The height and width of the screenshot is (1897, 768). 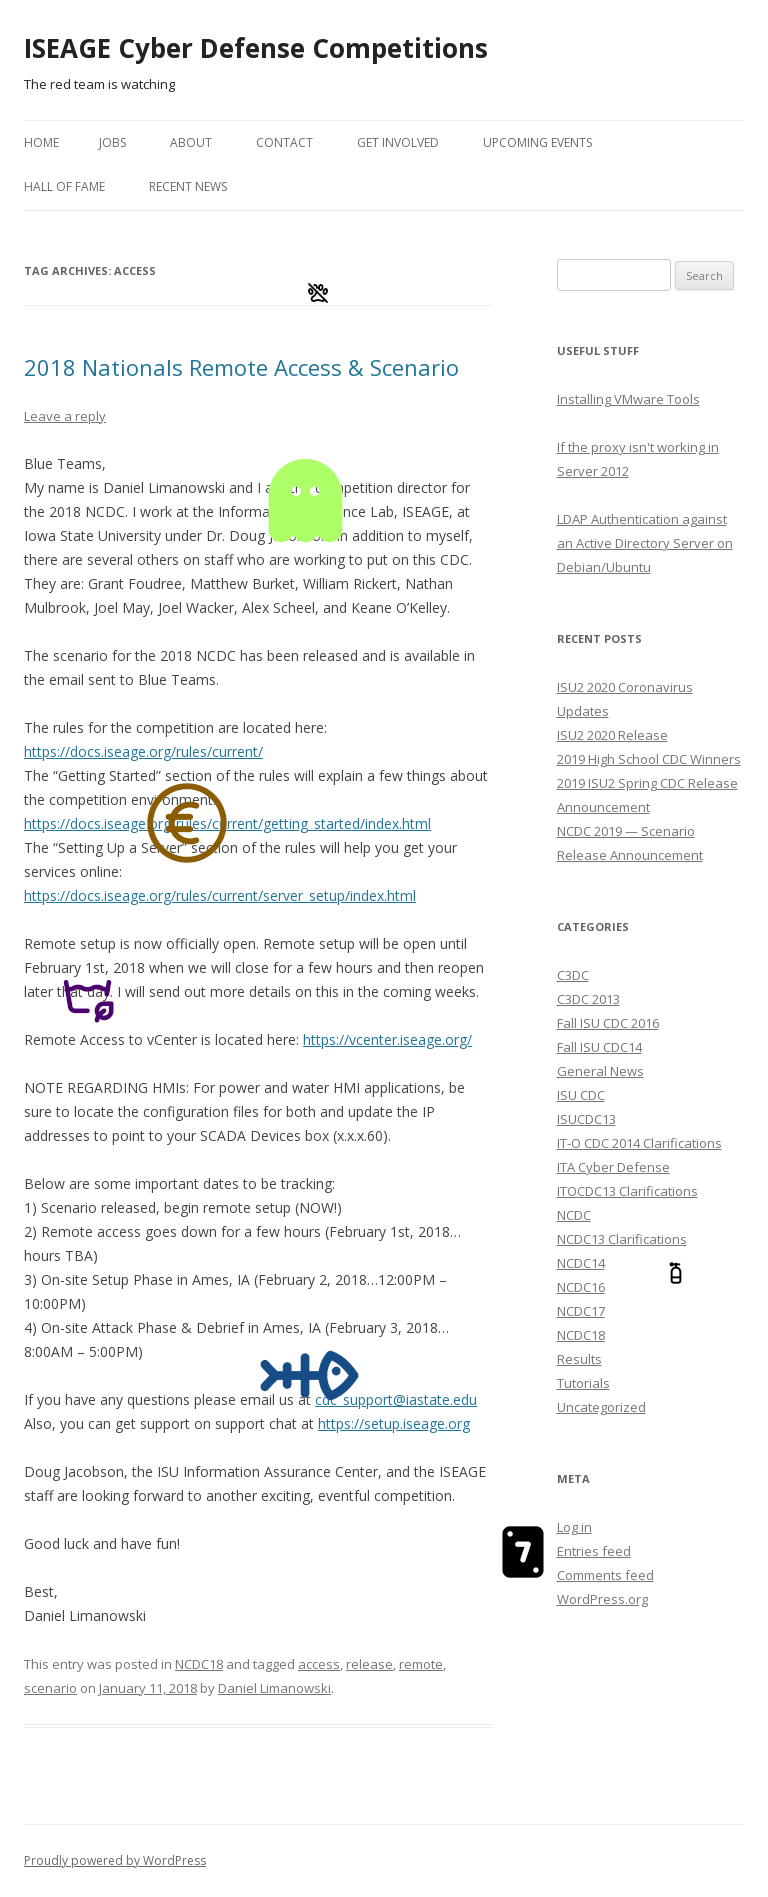 I want to click on playing card with value 7, so click(x=523, y=1552).